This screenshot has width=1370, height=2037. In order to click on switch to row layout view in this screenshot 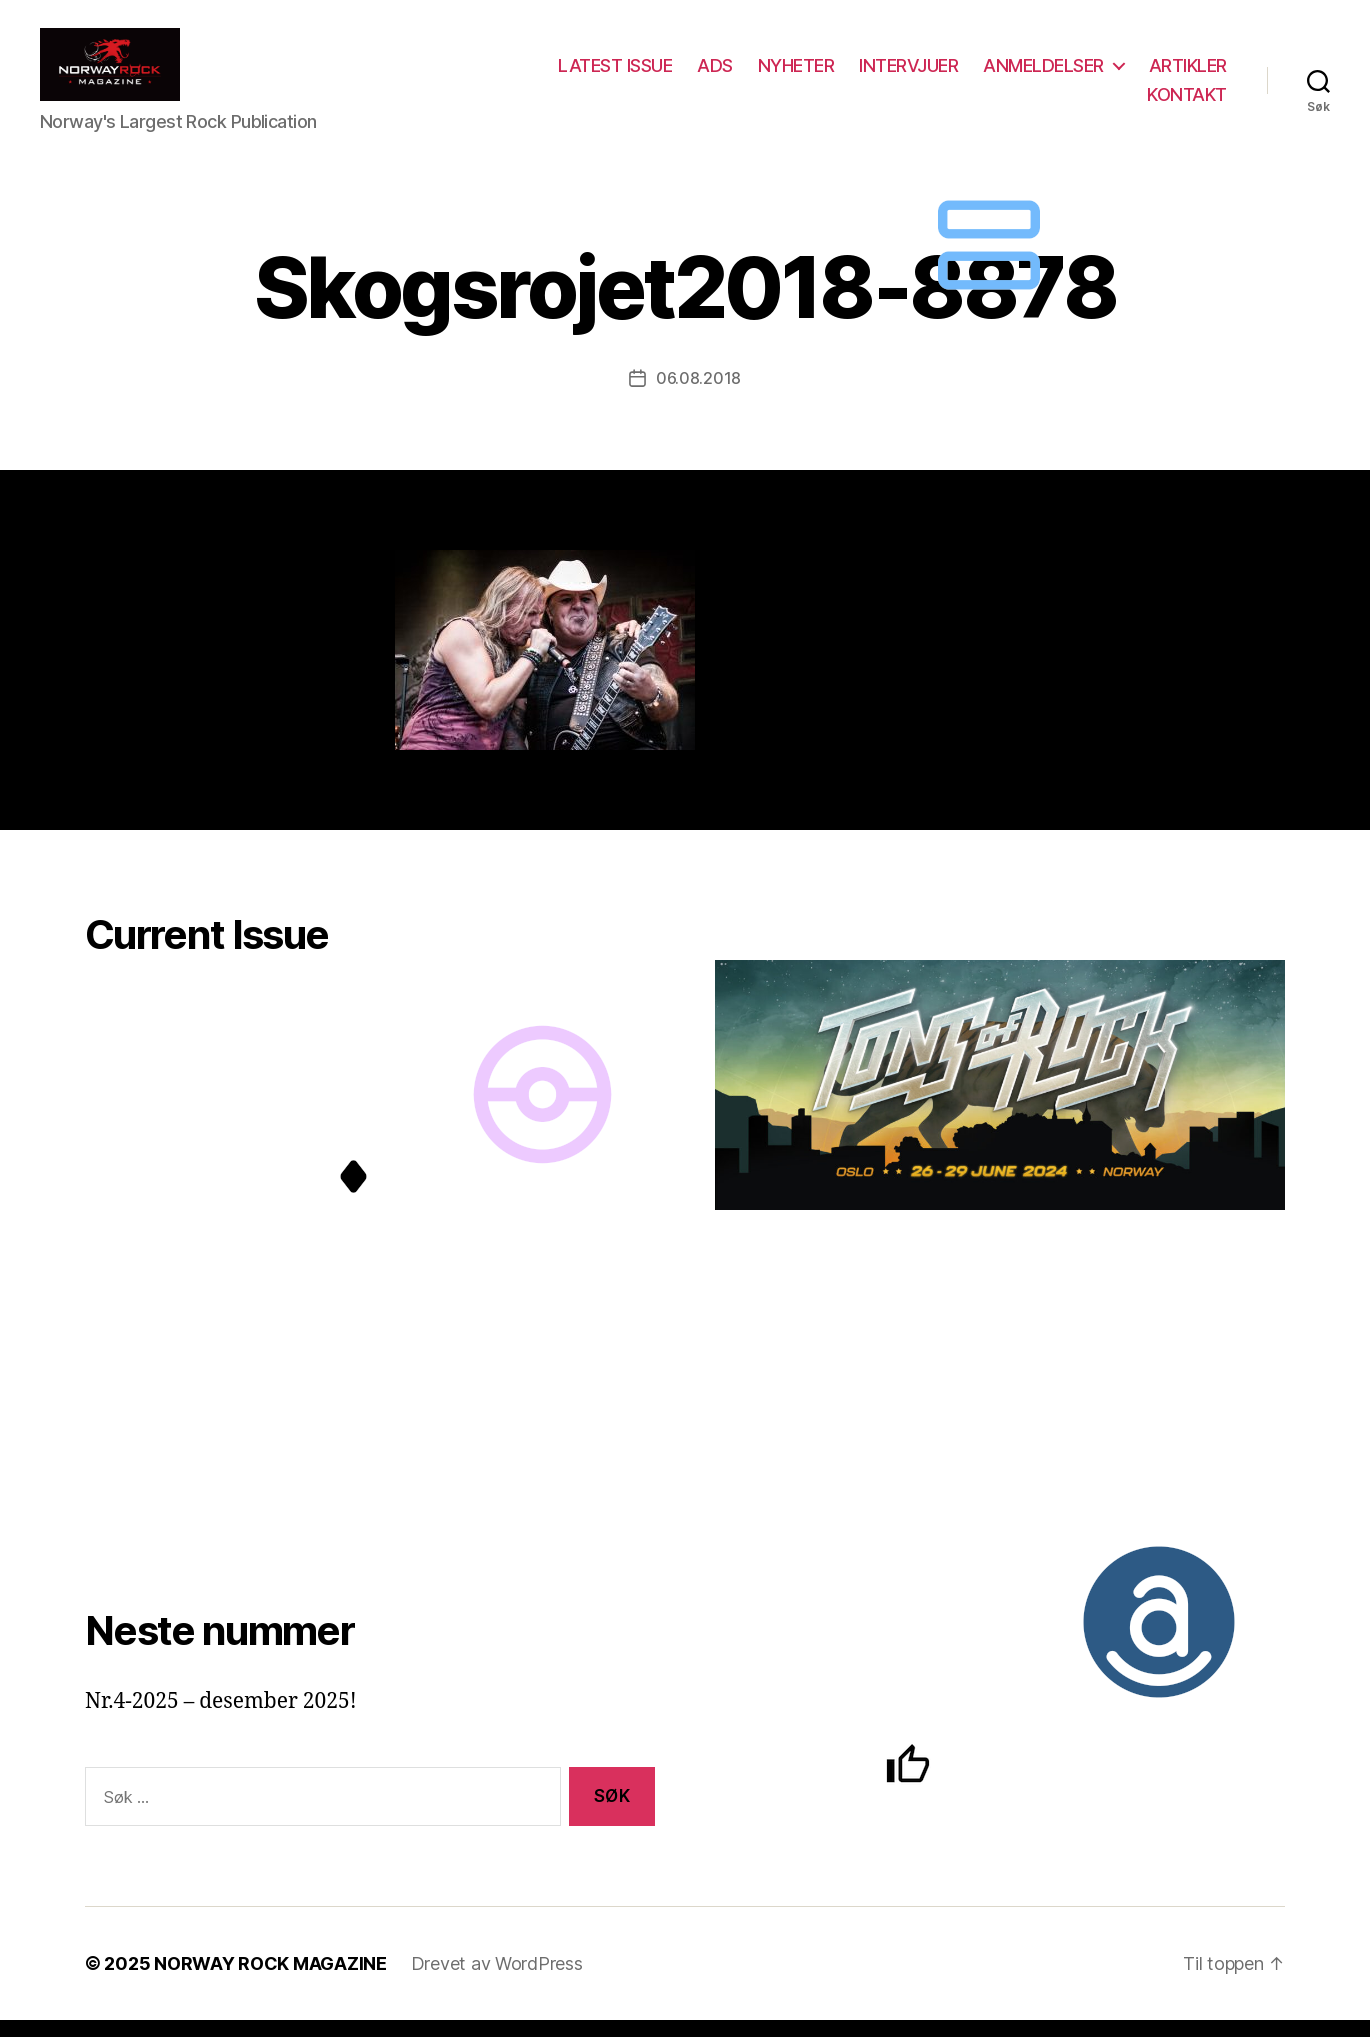, I will do `click(989, 245)`.